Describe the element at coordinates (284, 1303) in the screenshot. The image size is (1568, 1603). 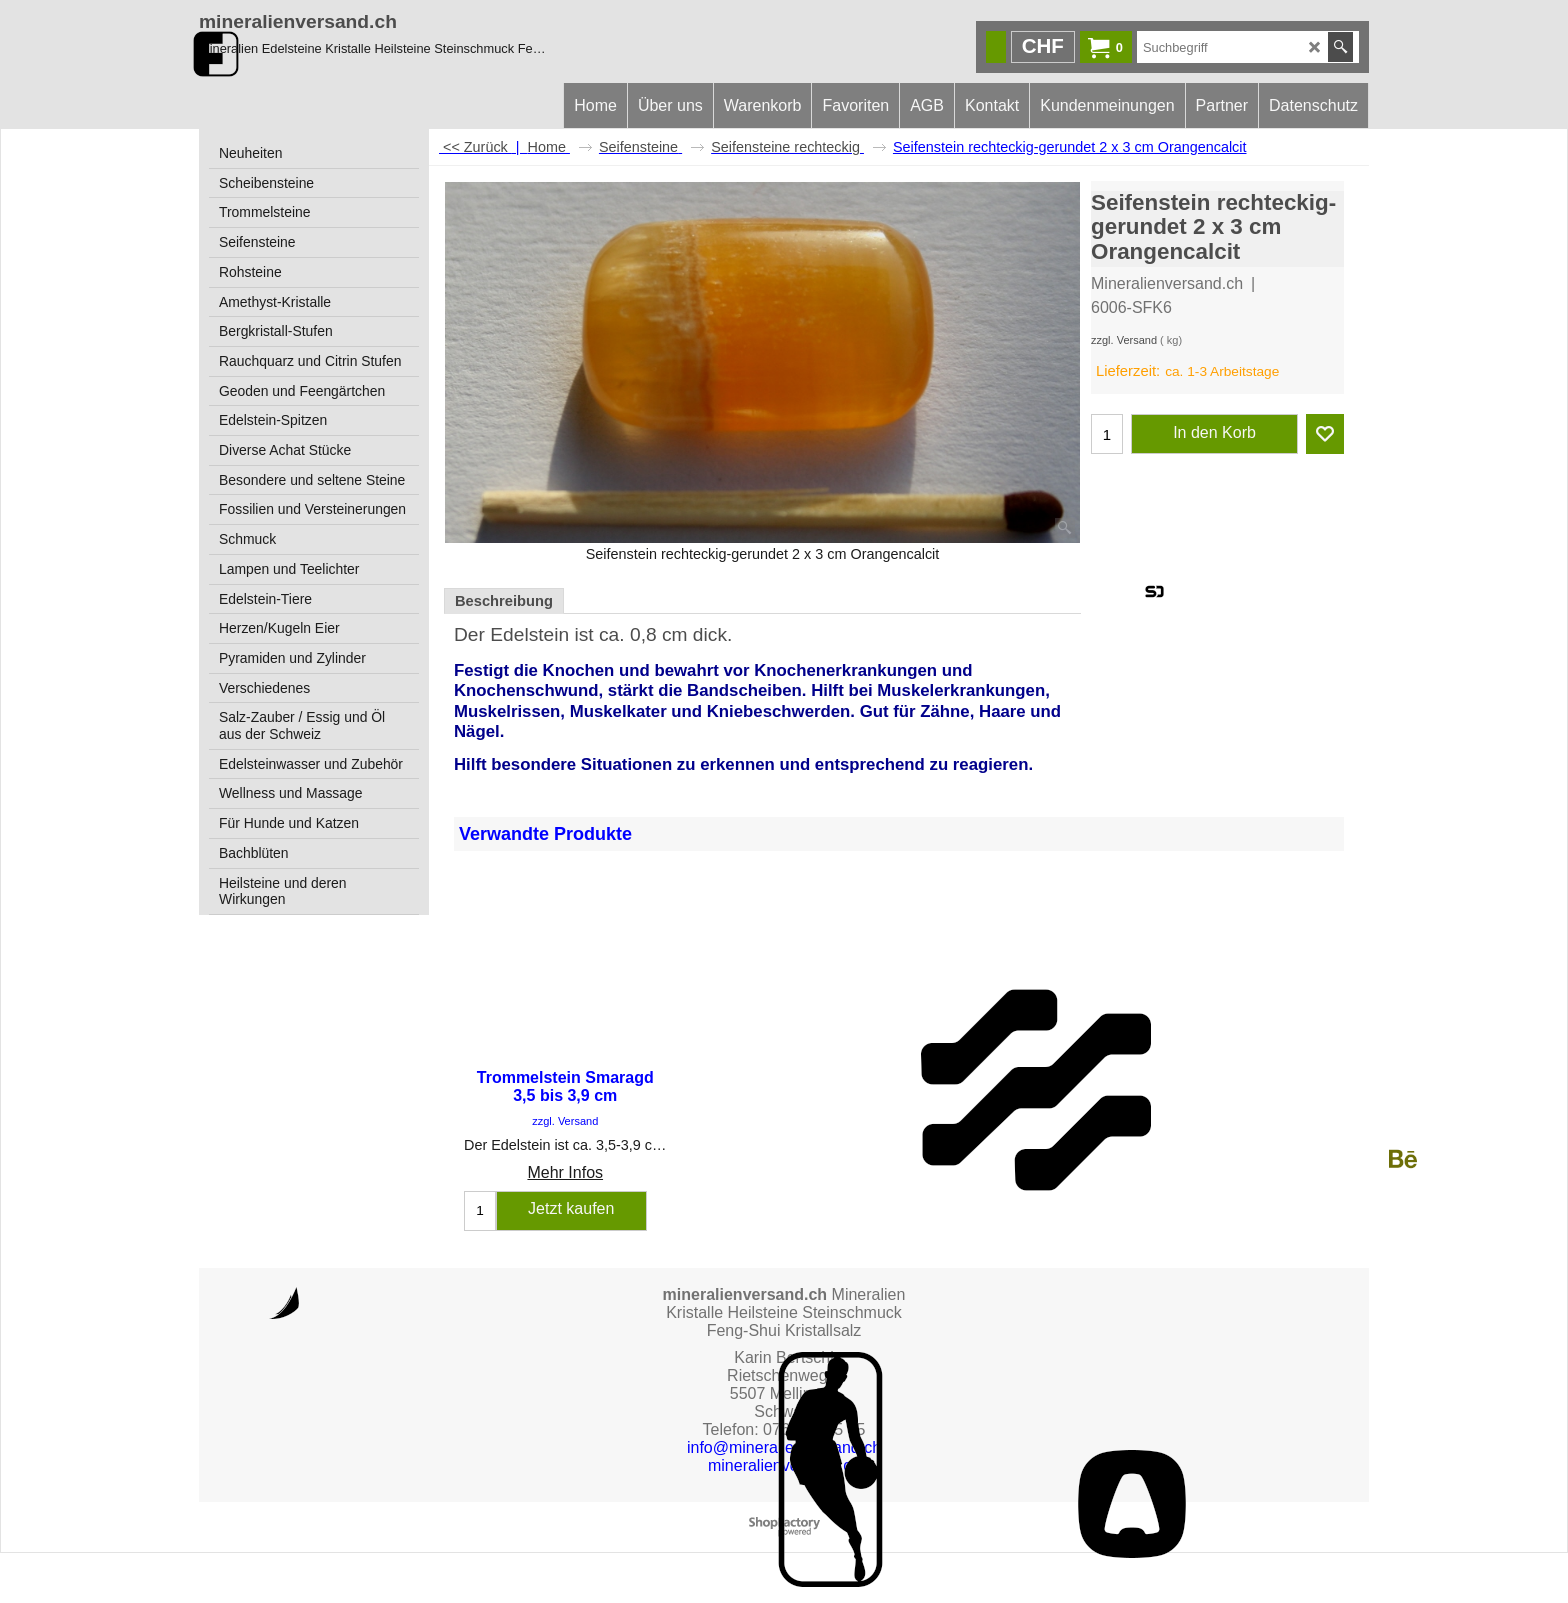
I see `spinnaker continuous delivery platform logo` at that location.